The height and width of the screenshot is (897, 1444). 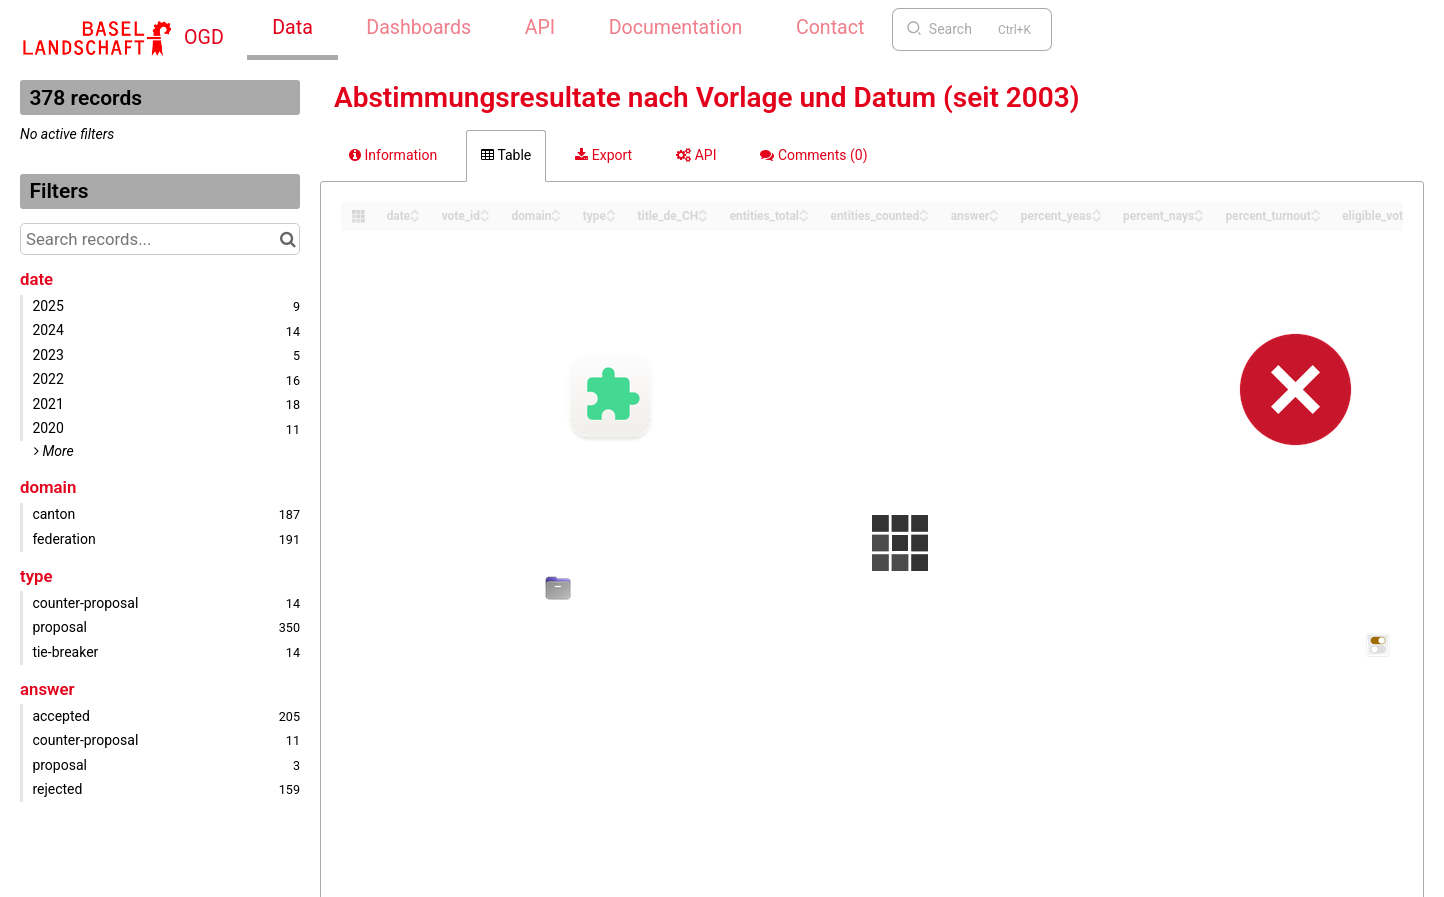 What do you see at coordinates (1378, 645) in the screenshot?
I see `open system tweaks or settings customization` at bounding box center [1378, 645].